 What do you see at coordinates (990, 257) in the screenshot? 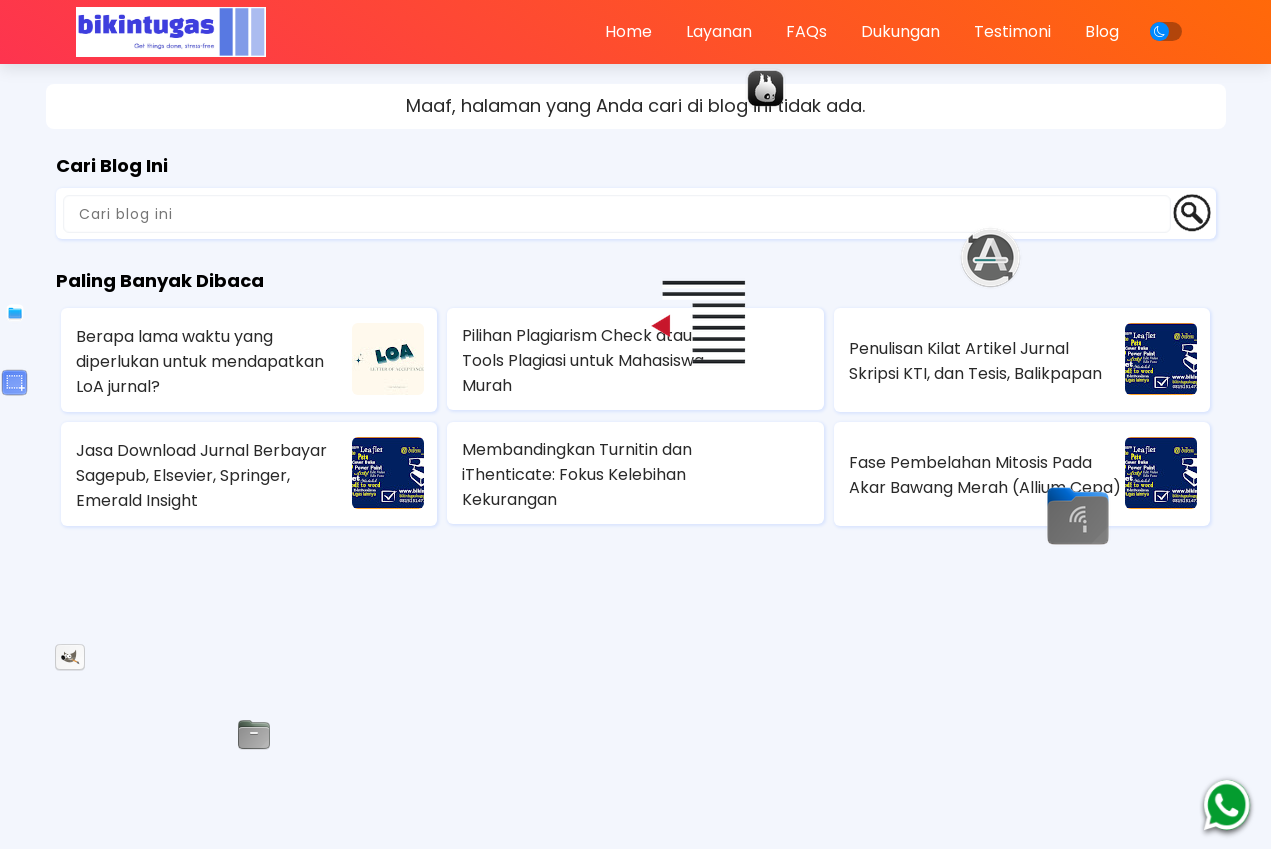
I see `check for available software updates` at bounding box center [990, 257].